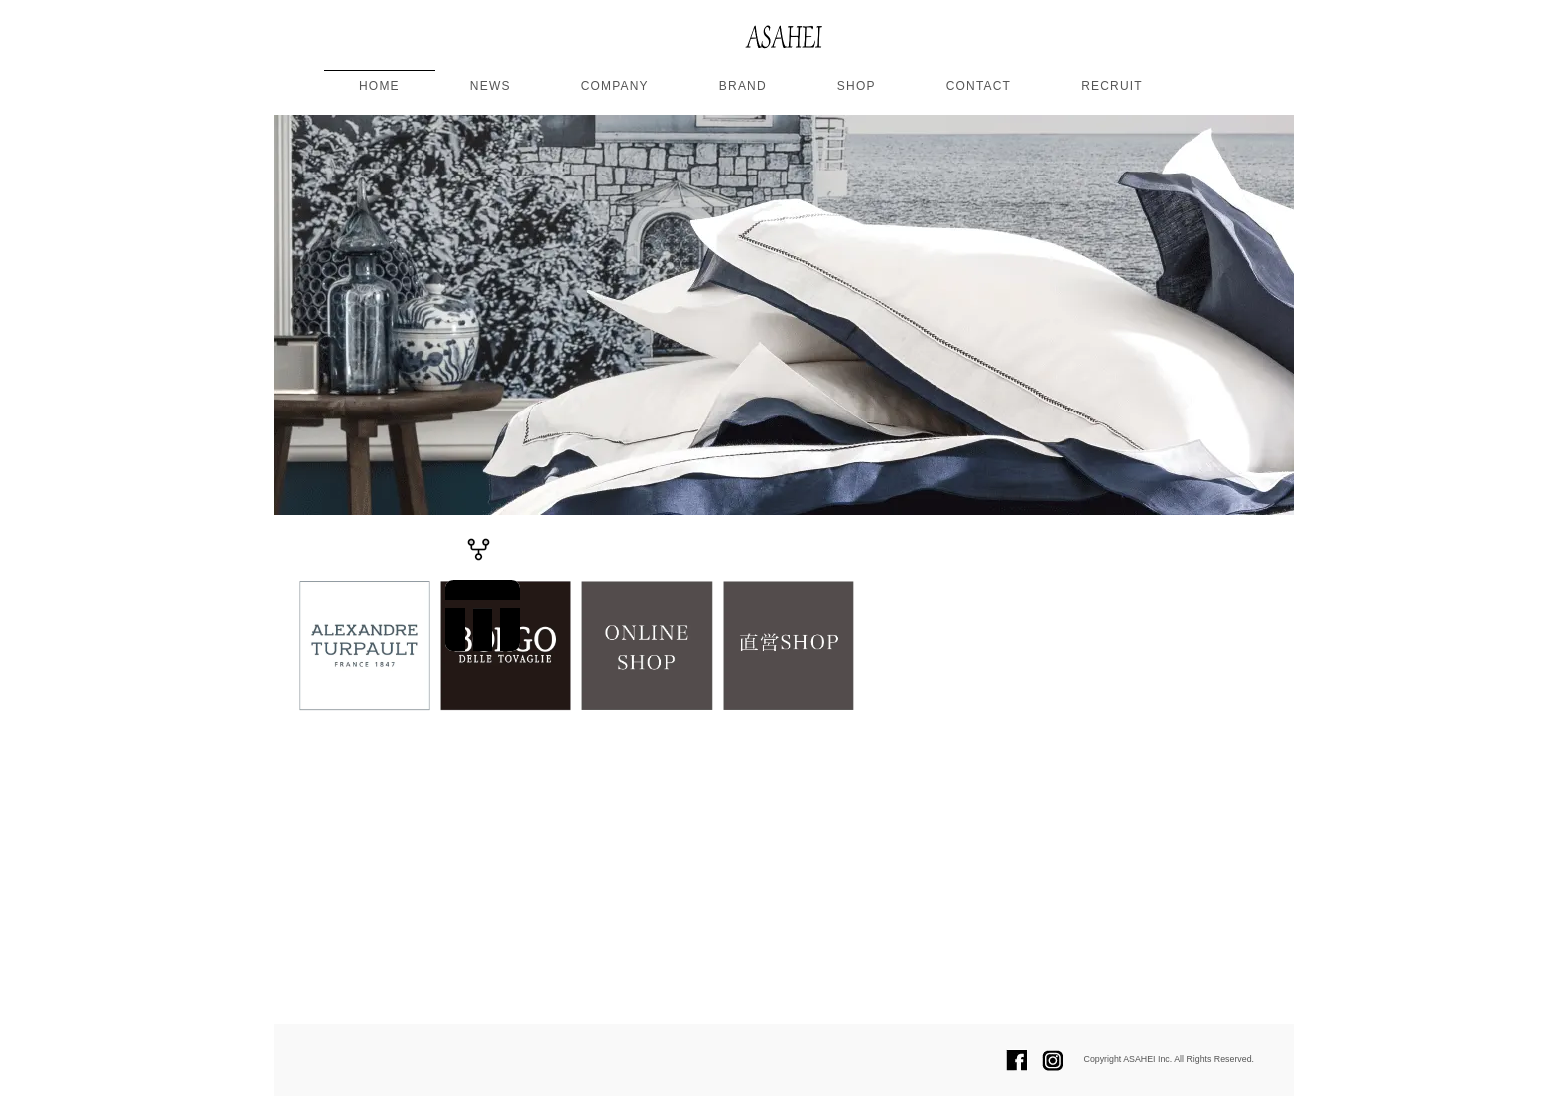  What do you see at coordinates (478, 549) in the screenshot?
I see `create a new branch in version control` at bounding box center [478, 549].